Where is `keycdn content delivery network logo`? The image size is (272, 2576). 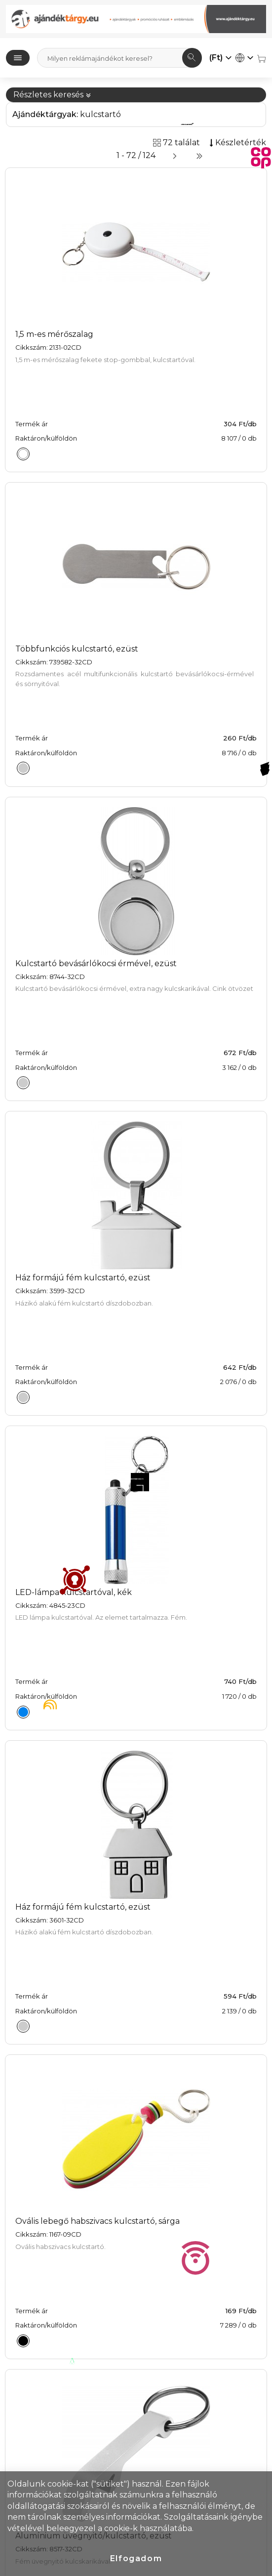 keycdn content delivery network logo is located at coordinates (75, 1580).